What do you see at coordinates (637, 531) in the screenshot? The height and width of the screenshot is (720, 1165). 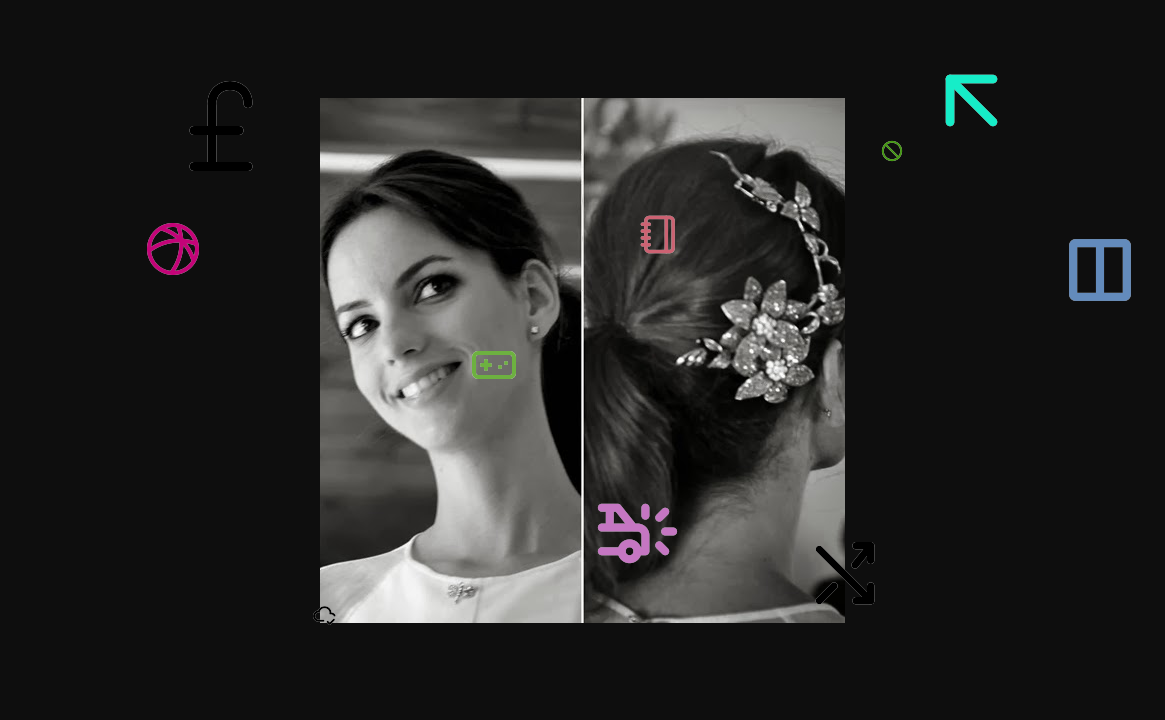 I see `report a vehicle accident` at bounding box center [637, 531].